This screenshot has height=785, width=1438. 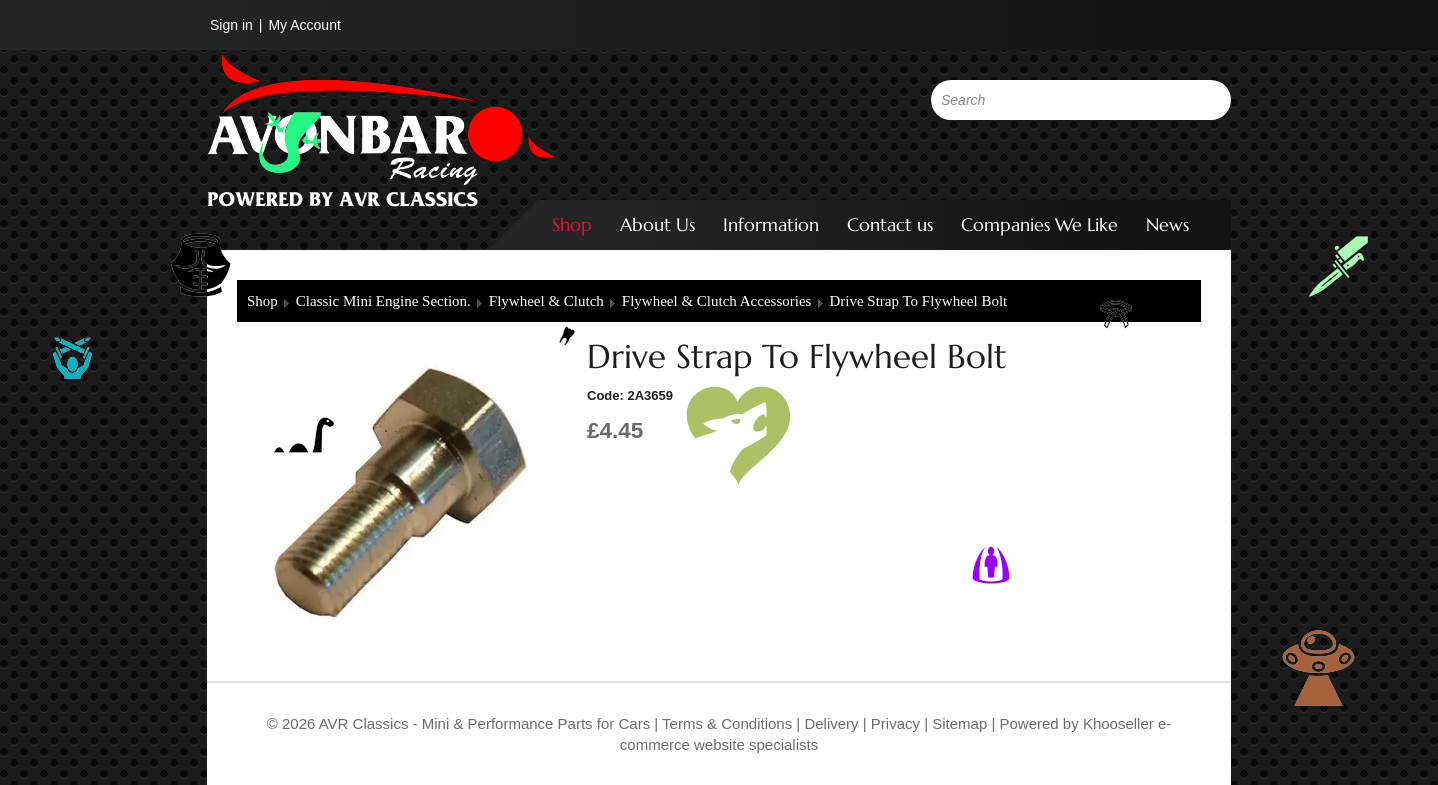 I want to click on equip leather armor to your character, so click(x=200, y=265).